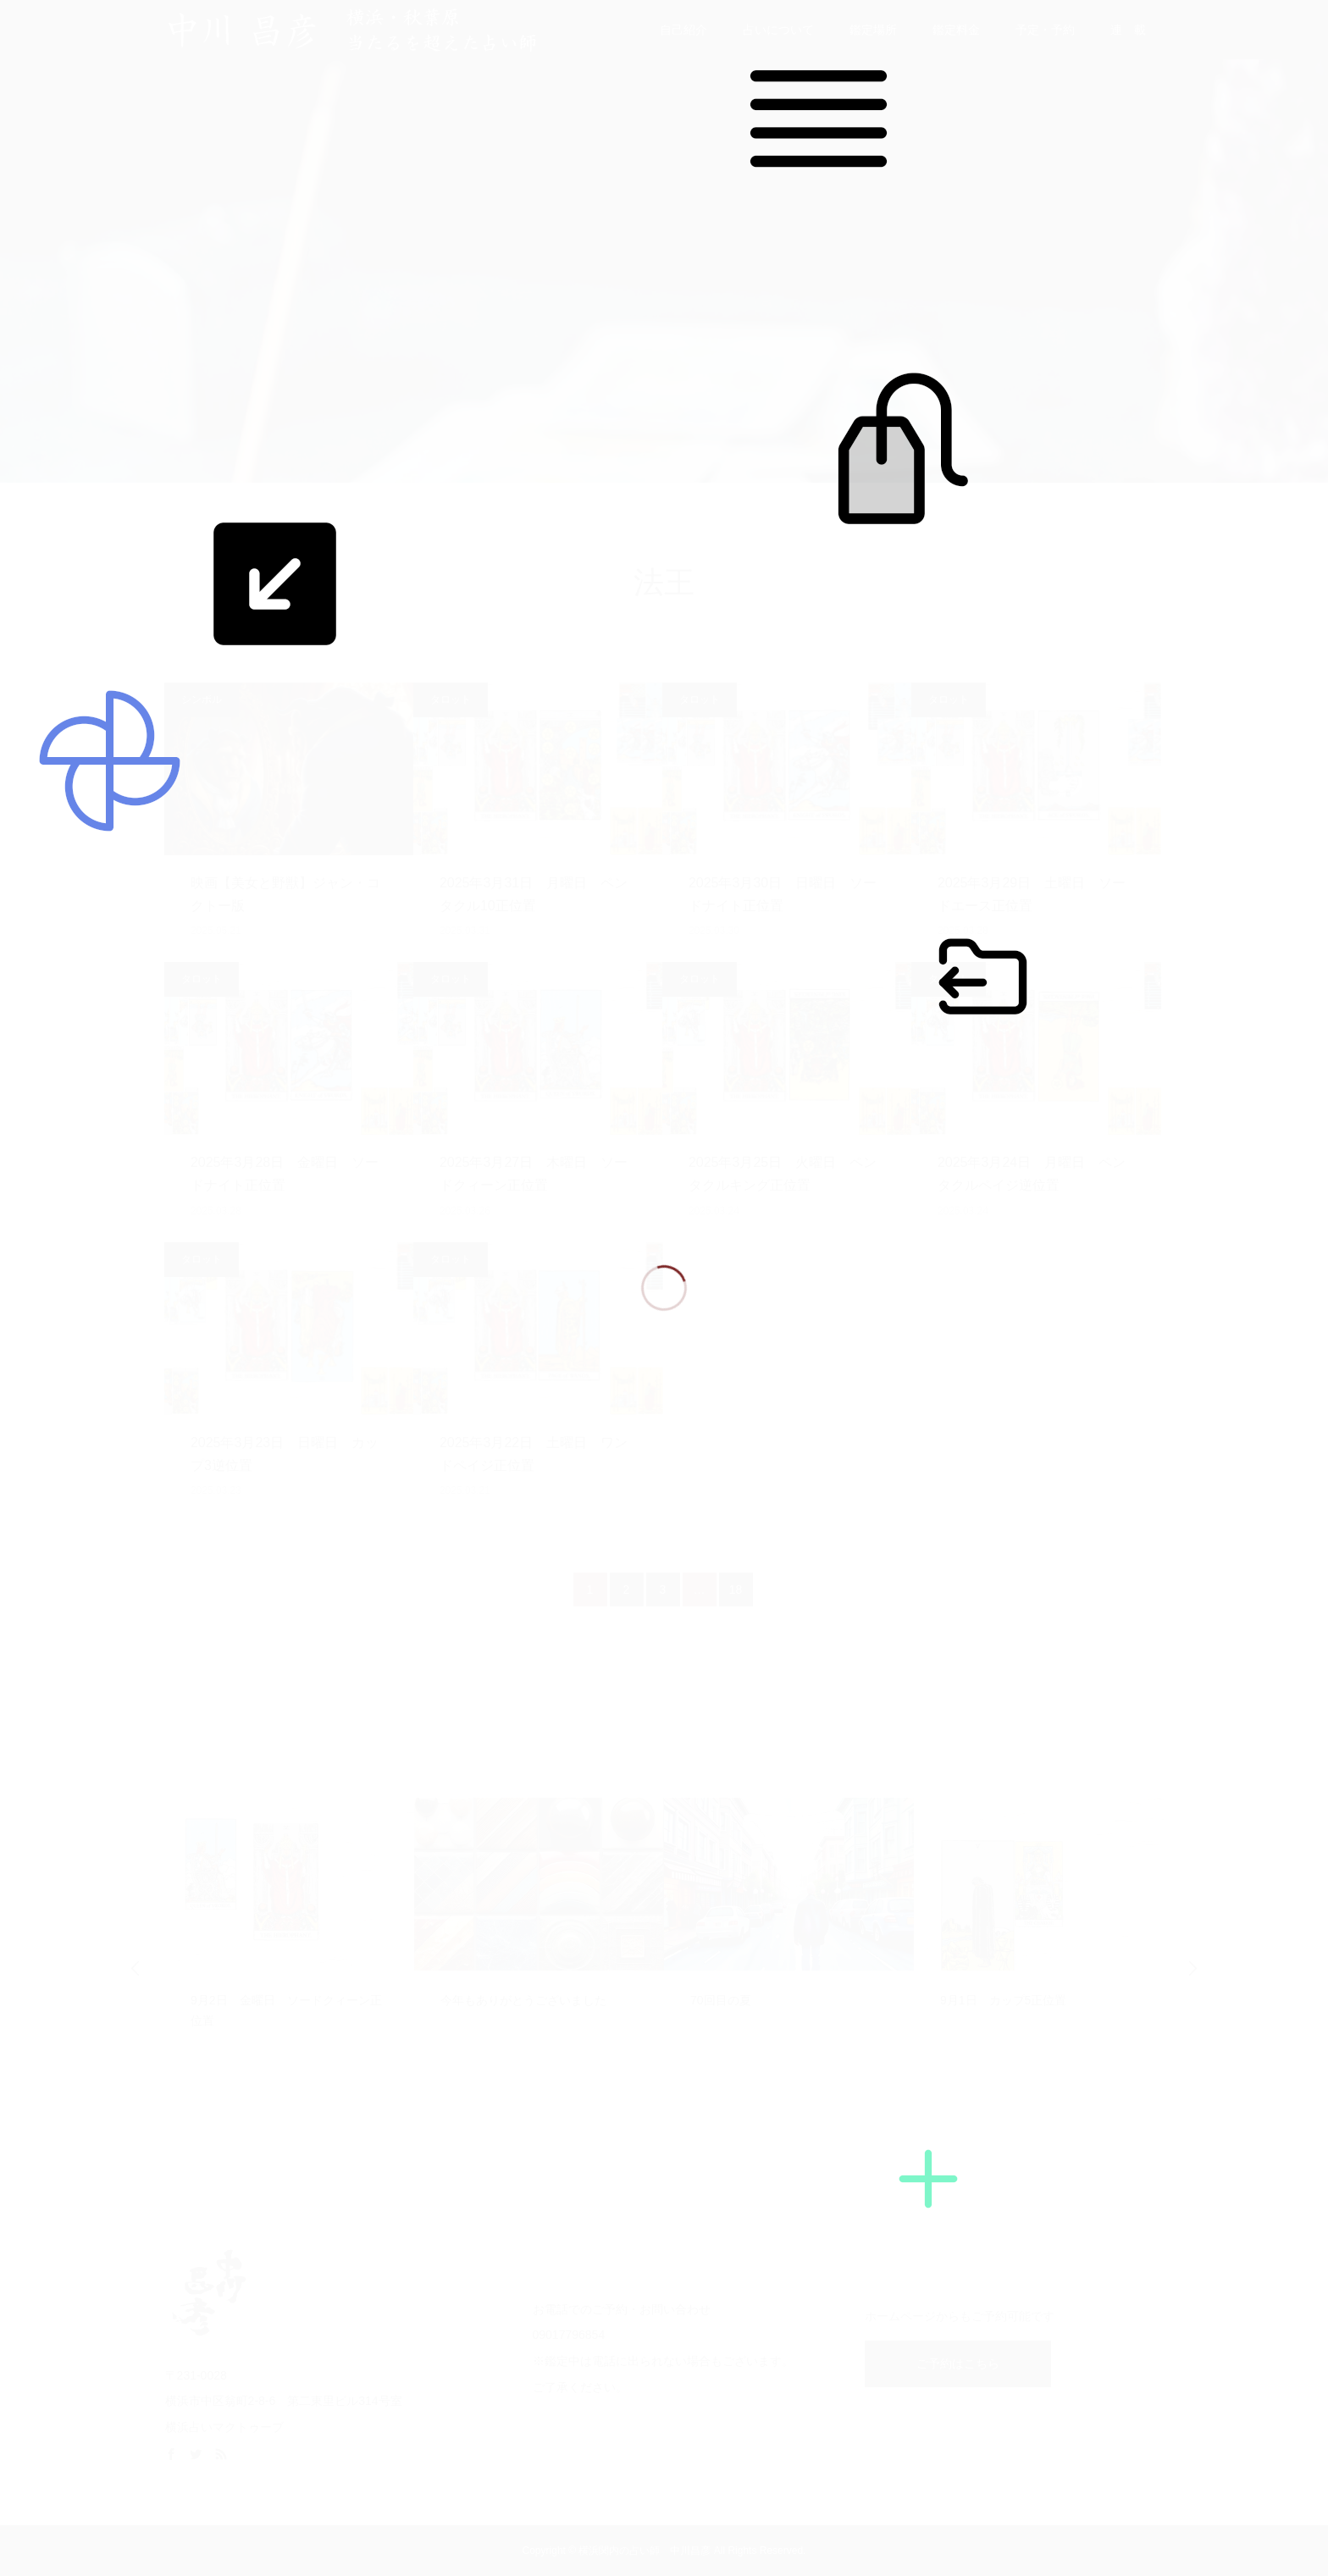 This screenshot has height=2576, width=1328. What do you see at coordinates (274, 583) in the screenshot?
I see `move content to bottom-left corner` at bounding box center [274, 583].